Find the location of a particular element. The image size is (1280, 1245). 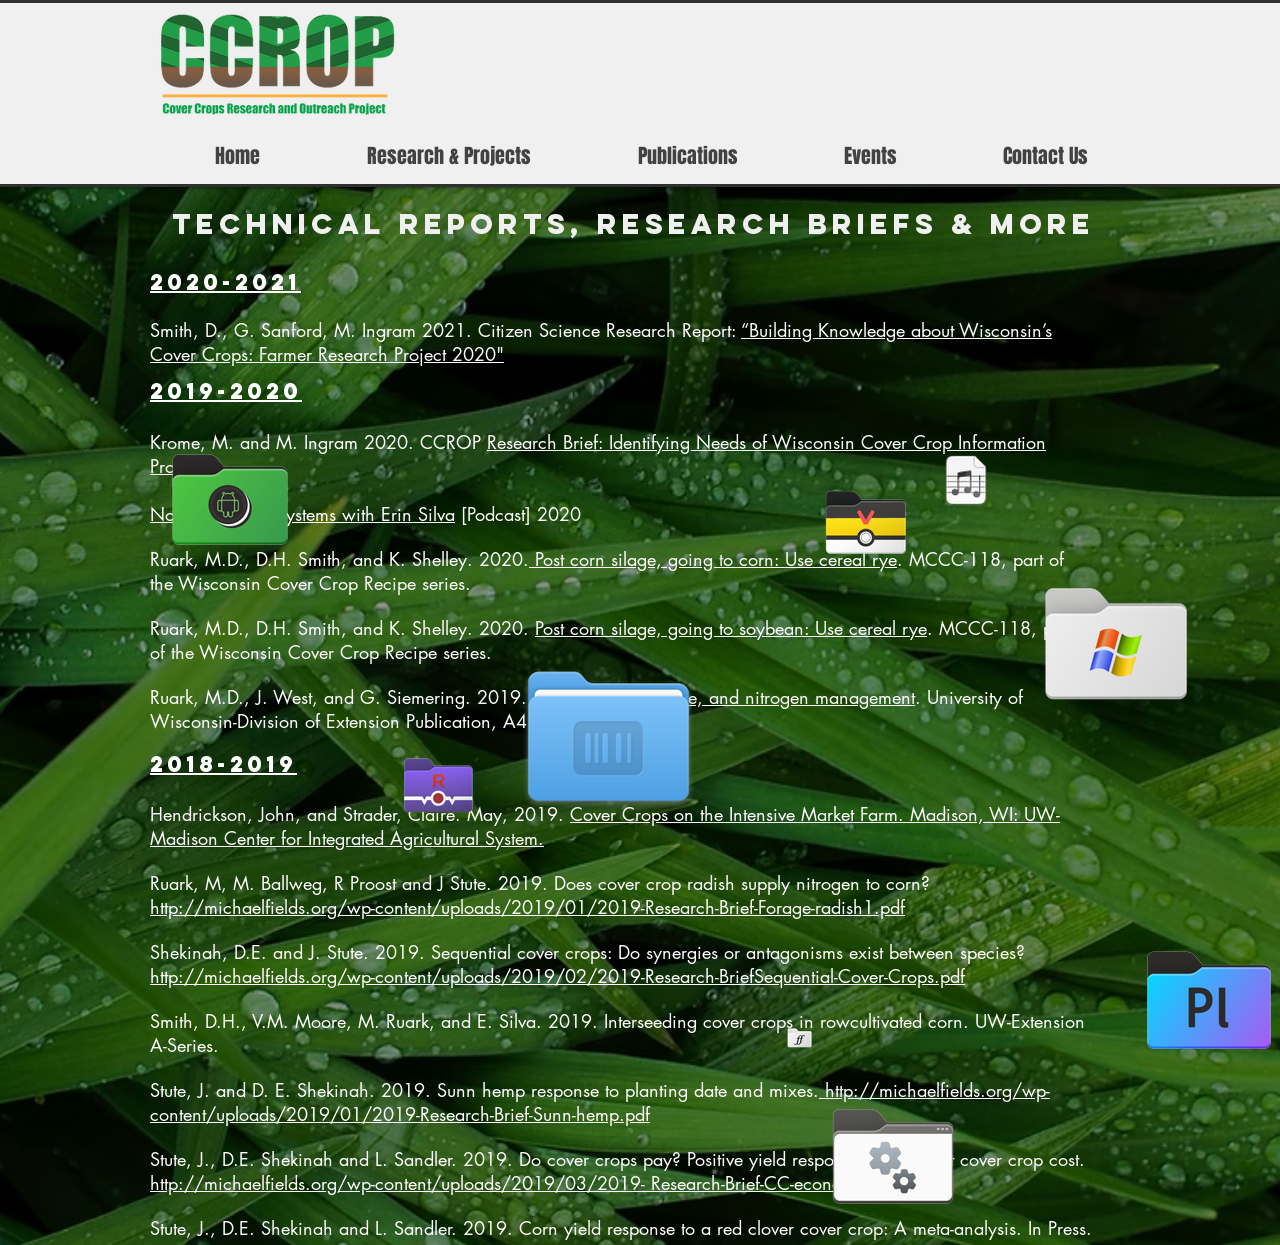

folder containing pokémon level ball assets is located at coordinates (865, 524).